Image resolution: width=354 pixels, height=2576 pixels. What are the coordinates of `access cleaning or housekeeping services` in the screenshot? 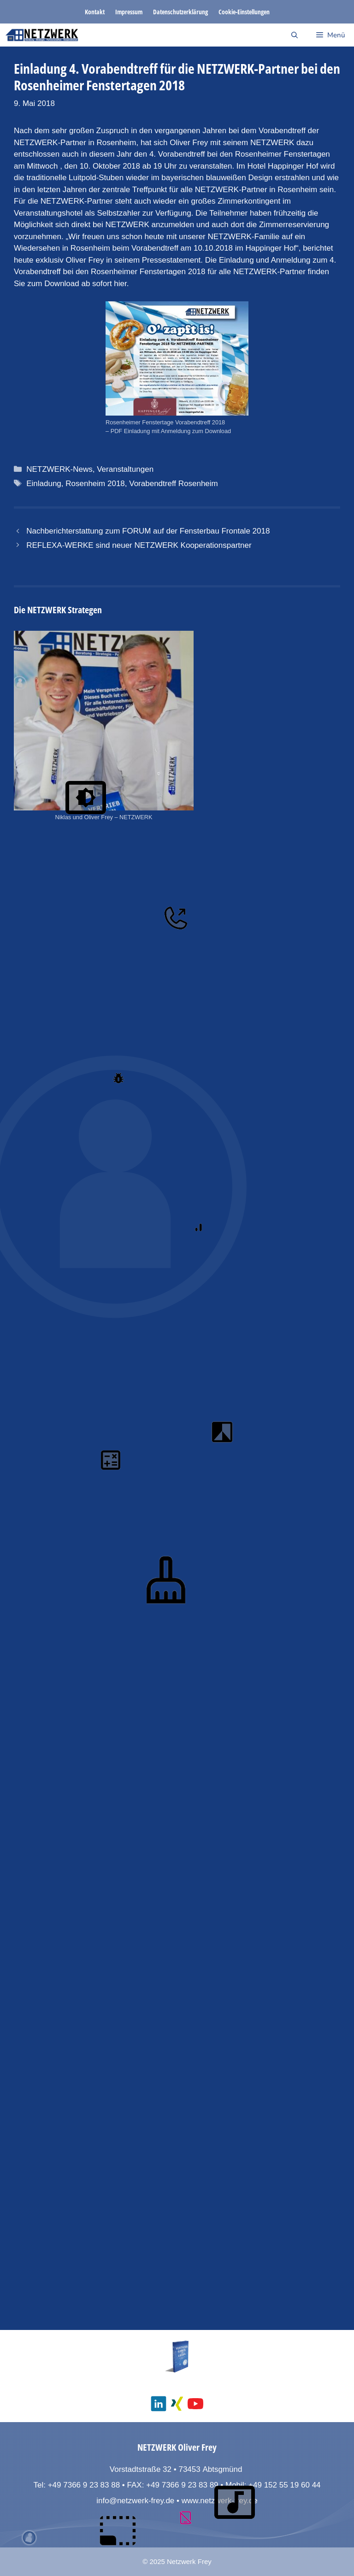 It's located at (166, 1580).